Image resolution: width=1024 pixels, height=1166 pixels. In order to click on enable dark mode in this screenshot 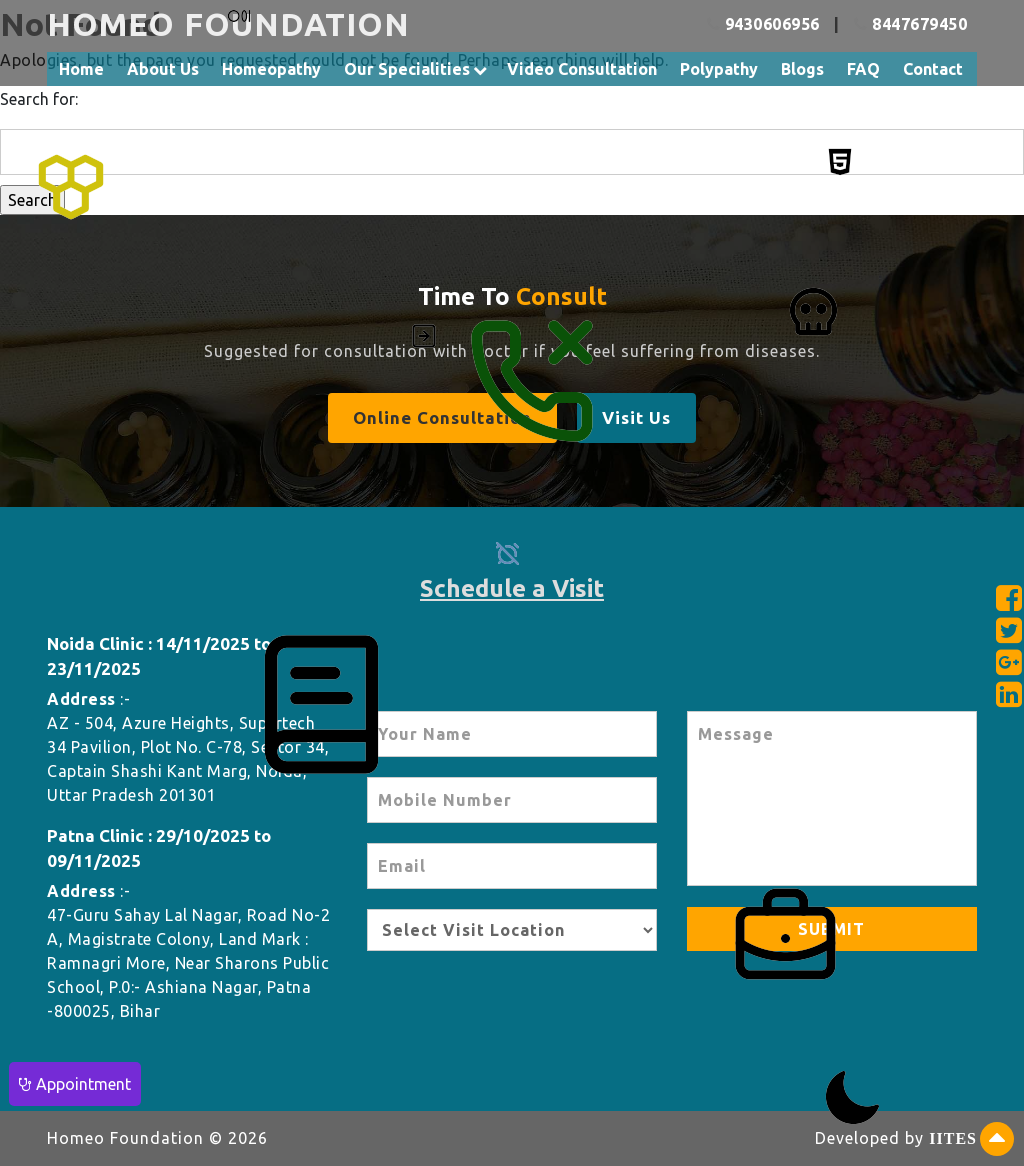, I will do `click(851, 1098)`.